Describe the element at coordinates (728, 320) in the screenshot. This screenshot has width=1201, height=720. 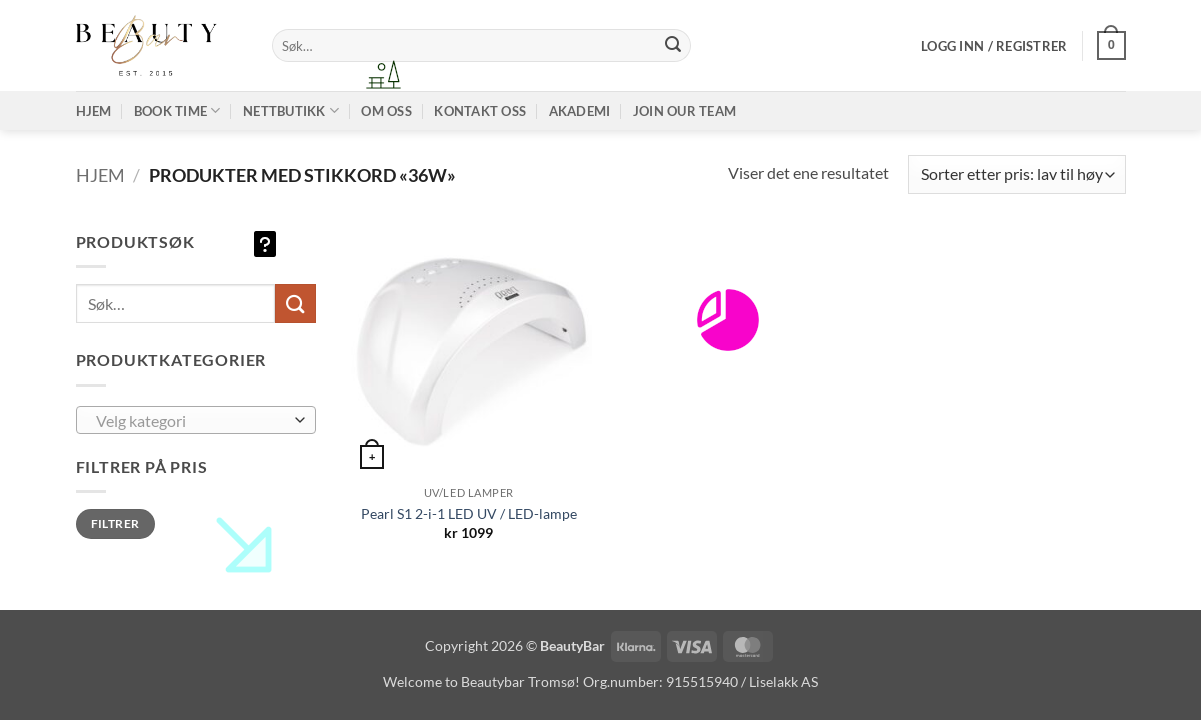
I see `view analytics breakdown` at that location.